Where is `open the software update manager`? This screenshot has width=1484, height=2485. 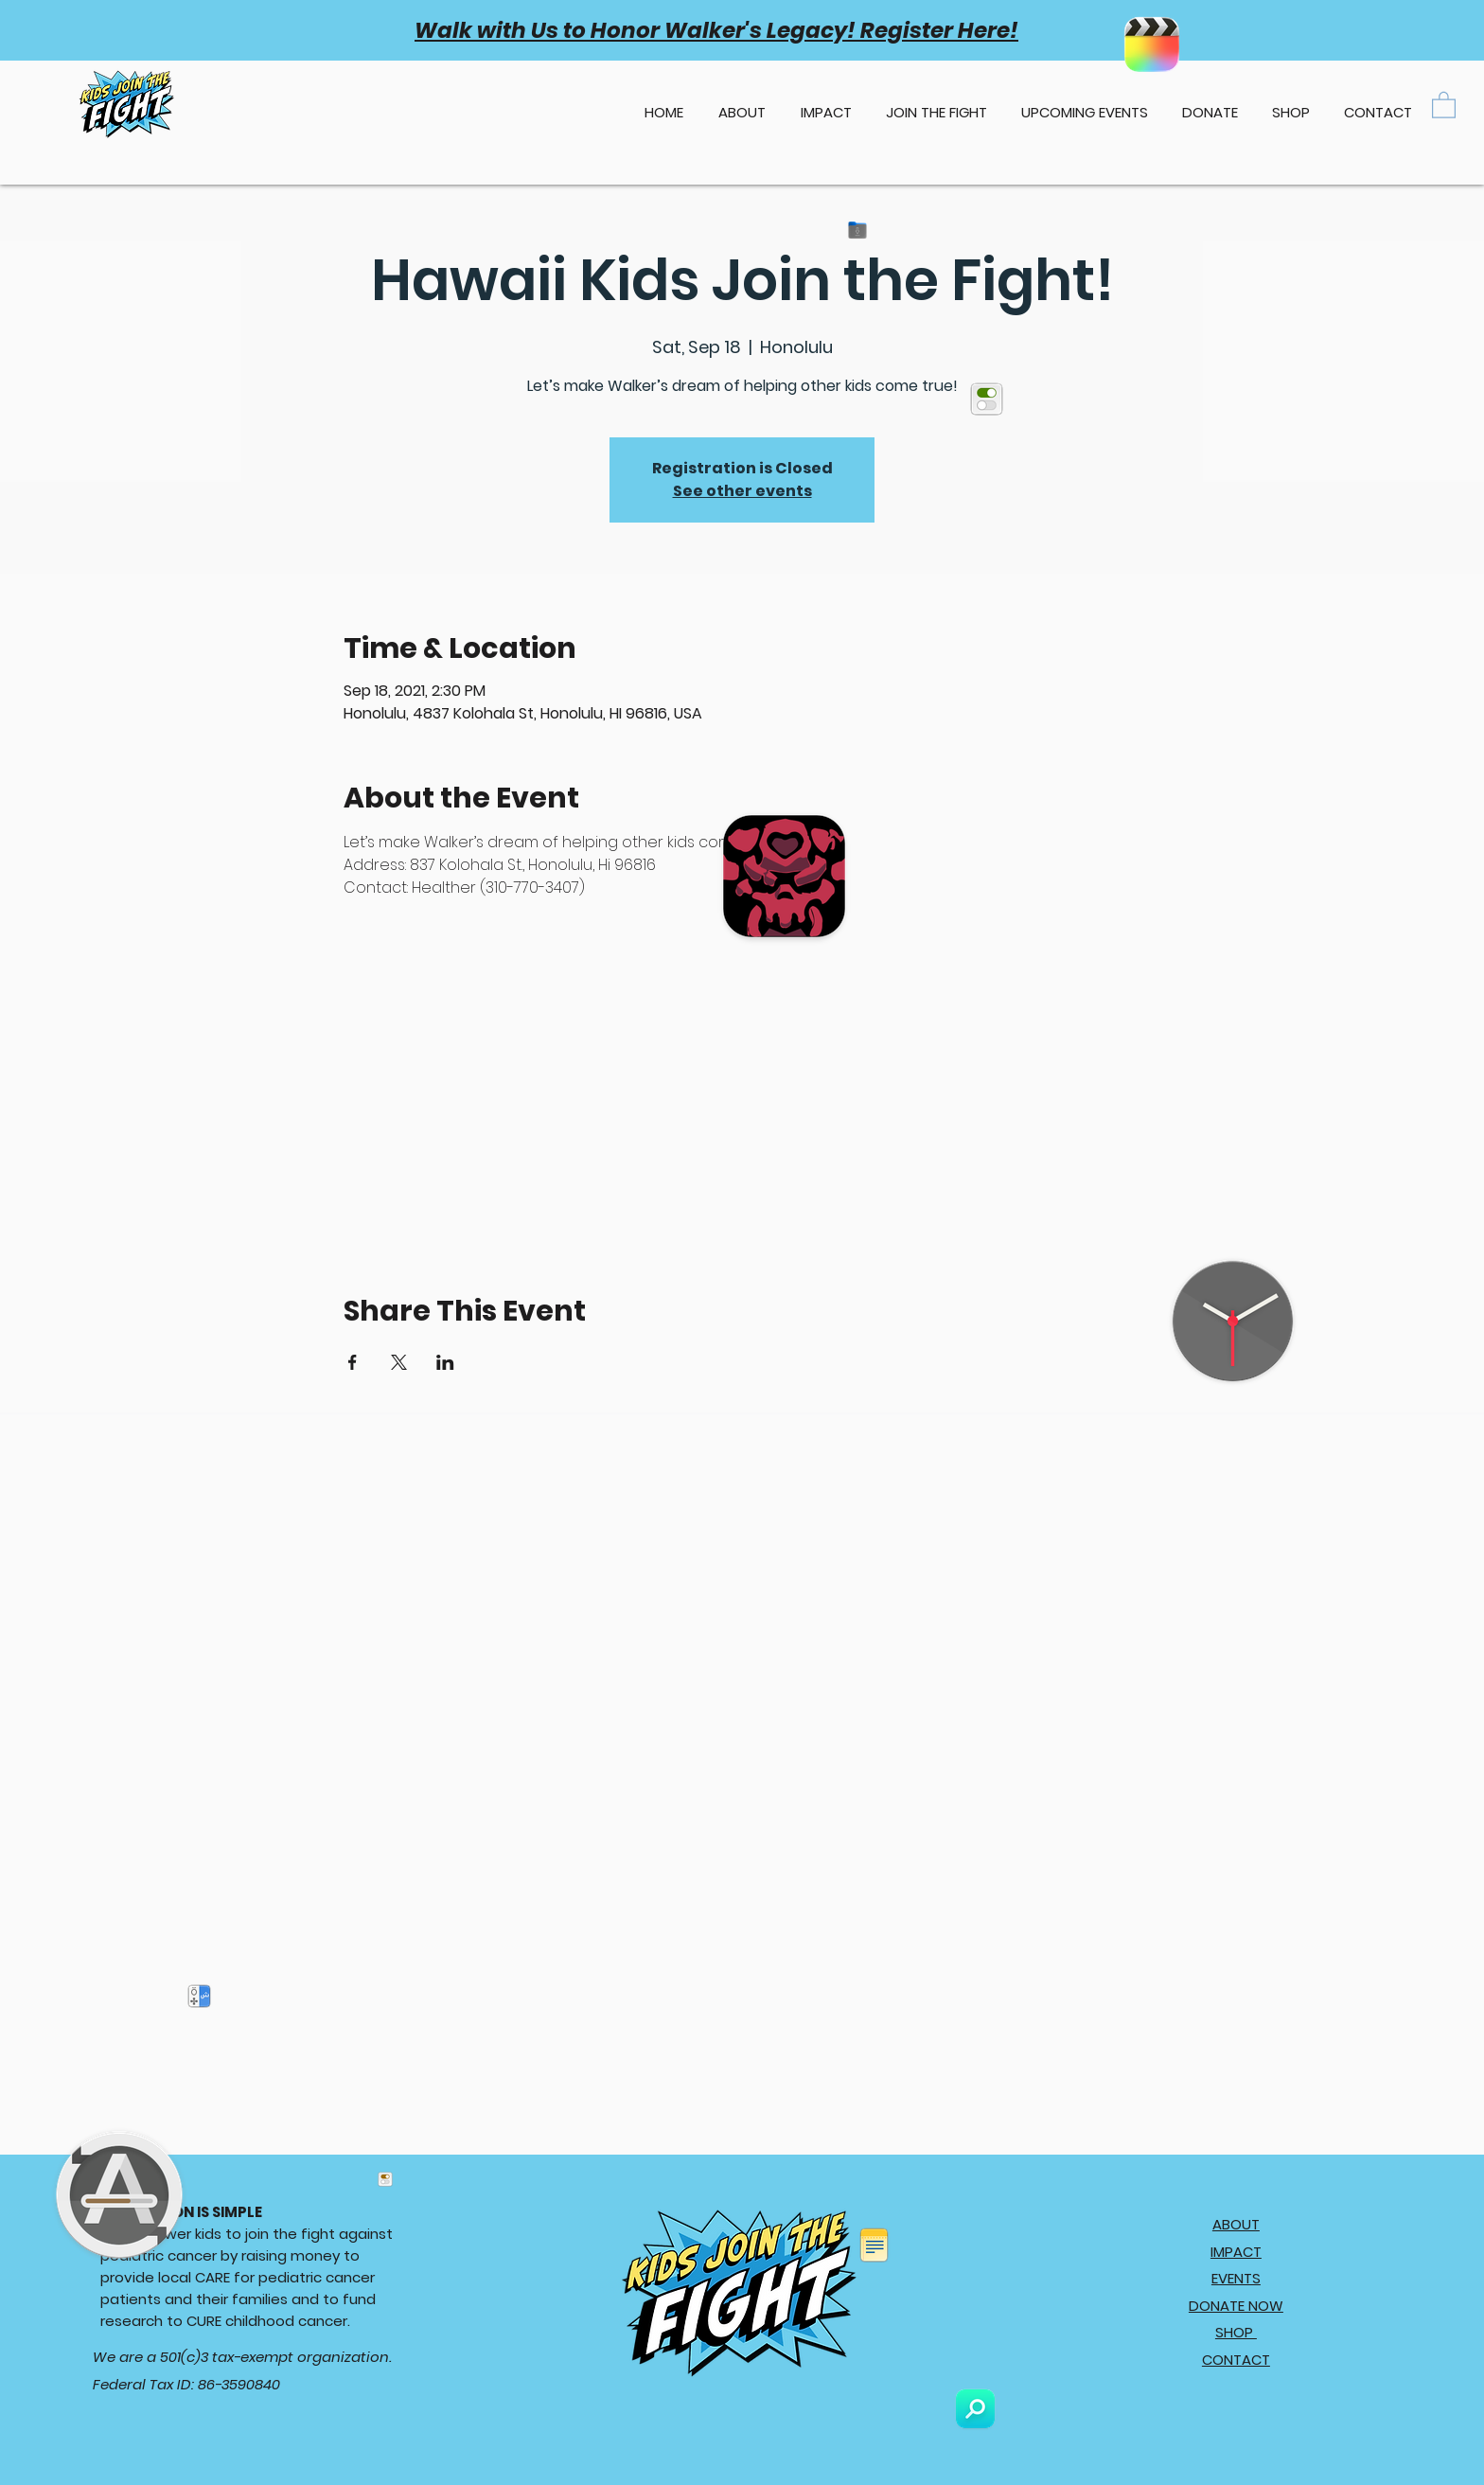 open the software update manager is located at coordinates (119, 2195).